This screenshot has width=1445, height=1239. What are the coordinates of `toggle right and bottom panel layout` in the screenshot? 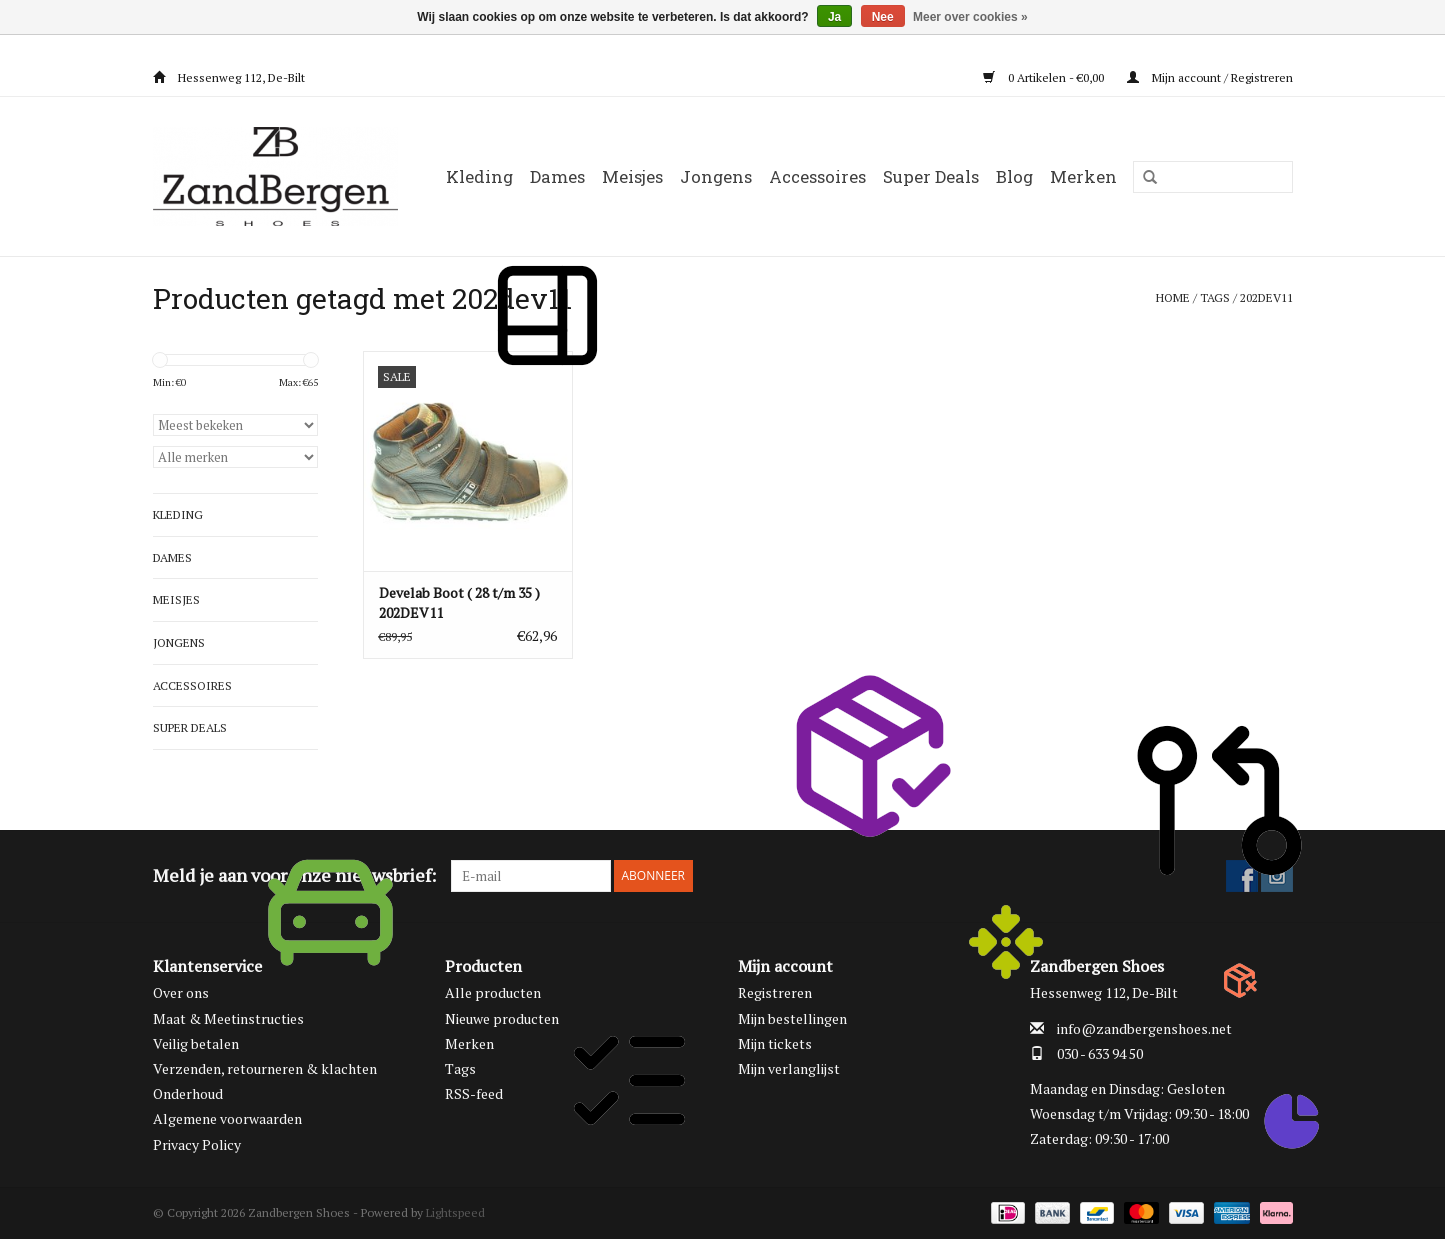 It's located at (547, 315).